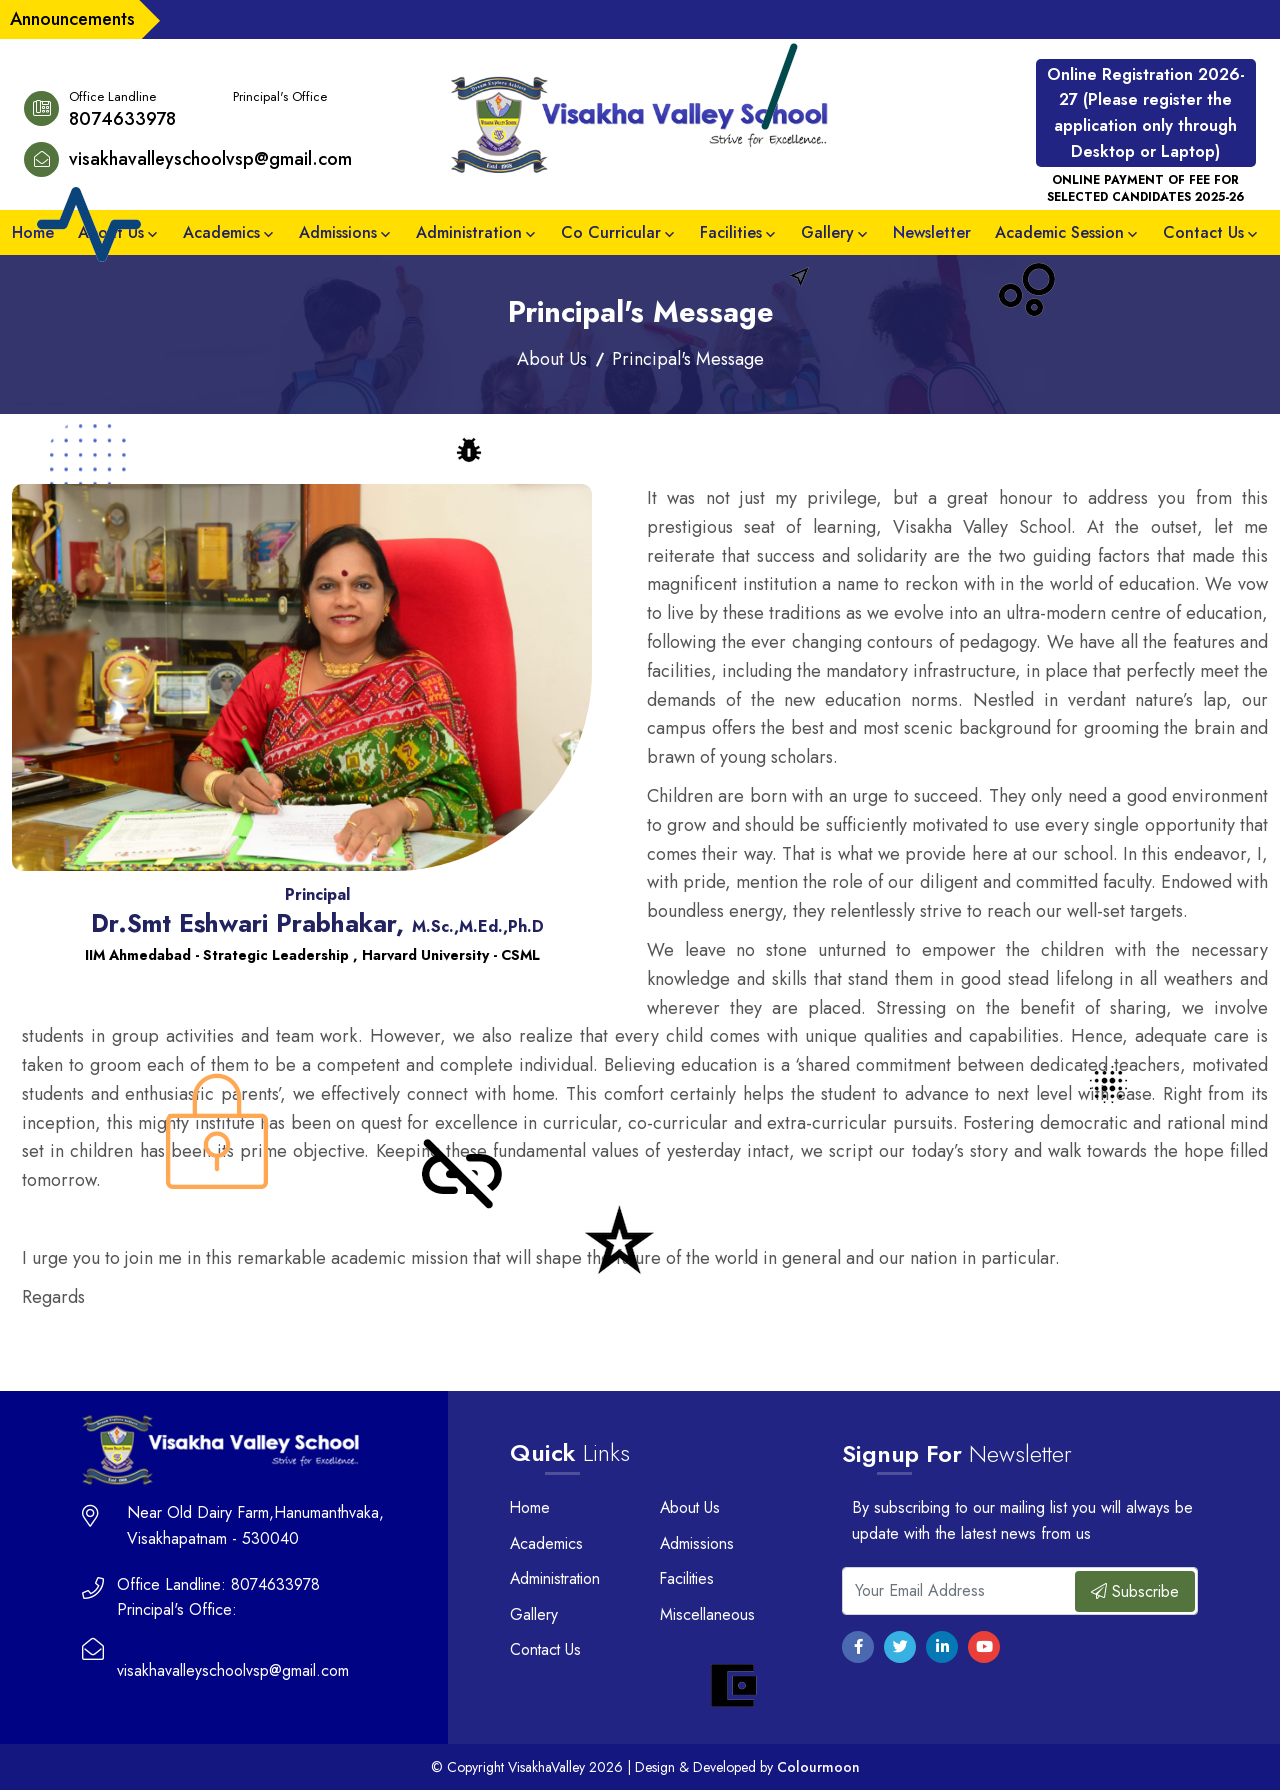 The image size is (1280, 1790). Describe the element at coordinates (619, 1239) in the screenshot. I see `rate or review an item` at that location.